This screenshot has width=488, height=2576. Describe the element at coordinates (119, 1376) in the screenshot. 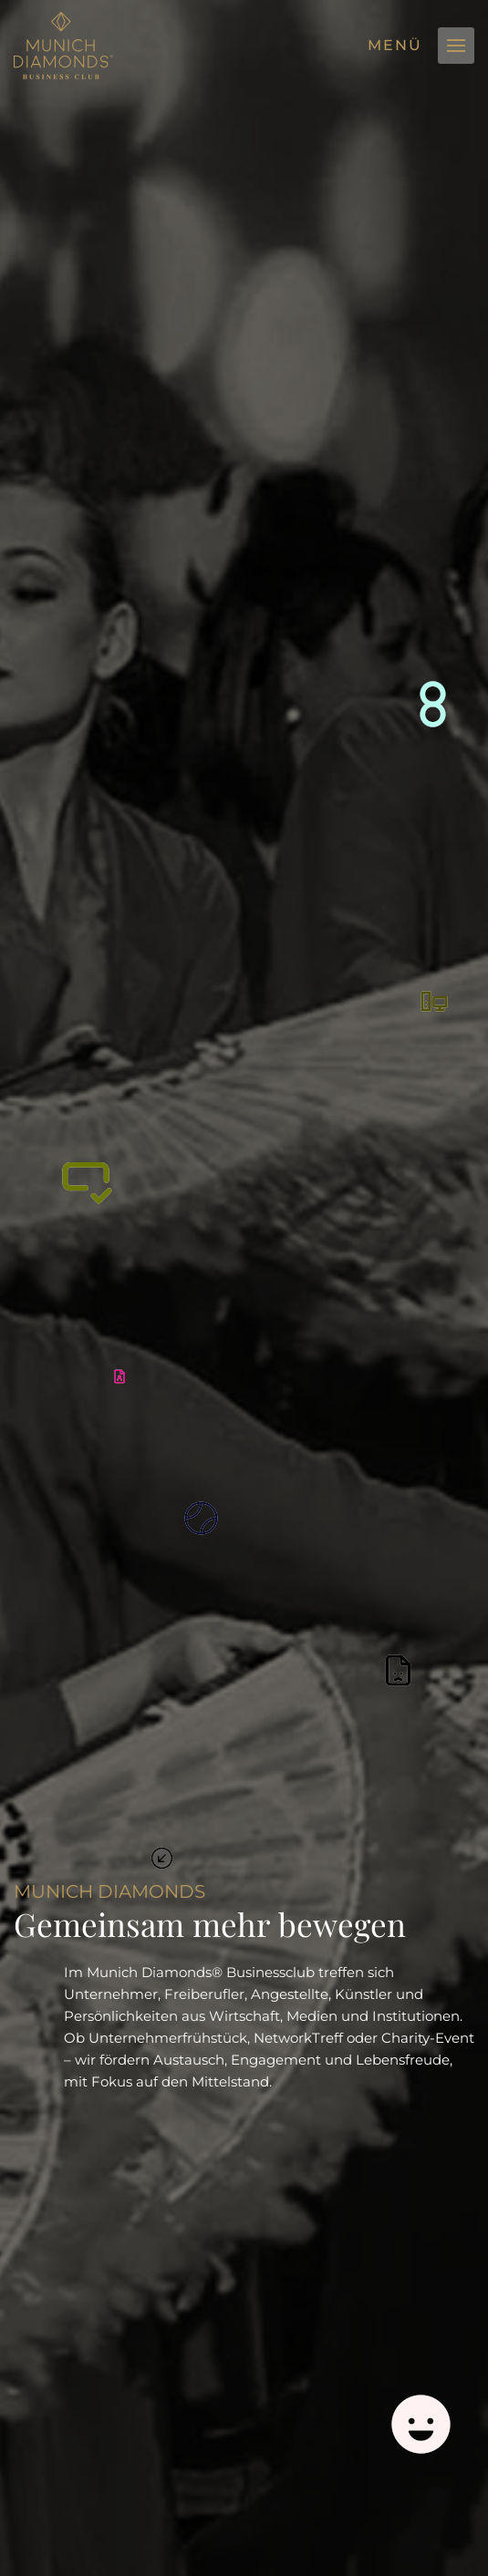

I see `view user profile document` at that location.